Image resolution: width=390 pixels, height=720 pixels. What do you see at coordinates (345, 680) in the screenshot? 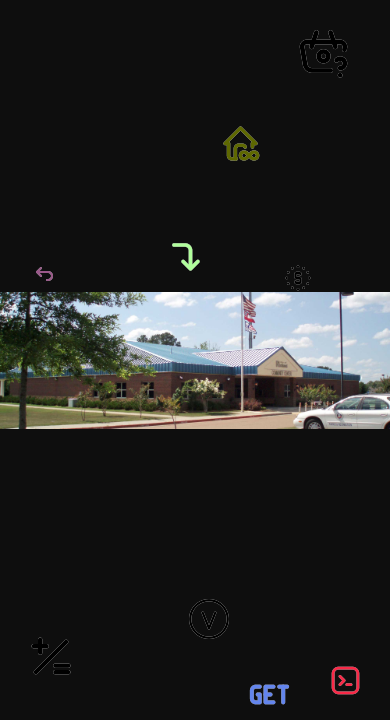
I see `tabler icons brand logo` at bounding box center [345, 680].